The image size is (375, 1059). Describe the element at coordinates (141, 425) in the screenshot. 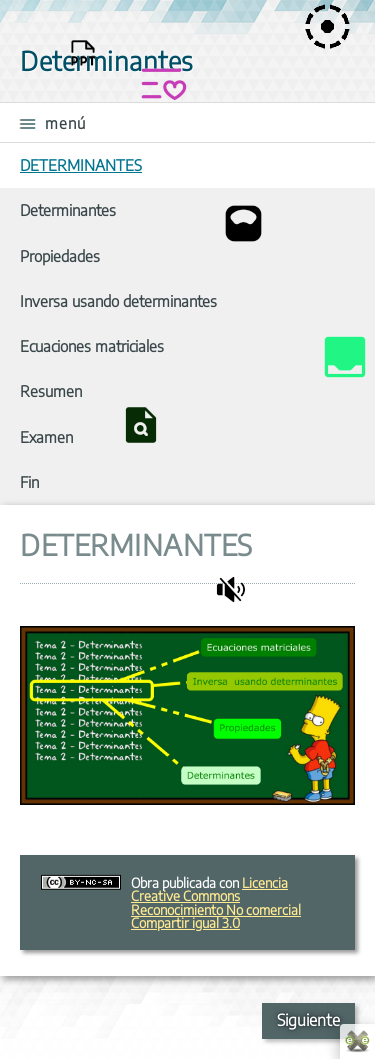

I see `search within a document` at that location.